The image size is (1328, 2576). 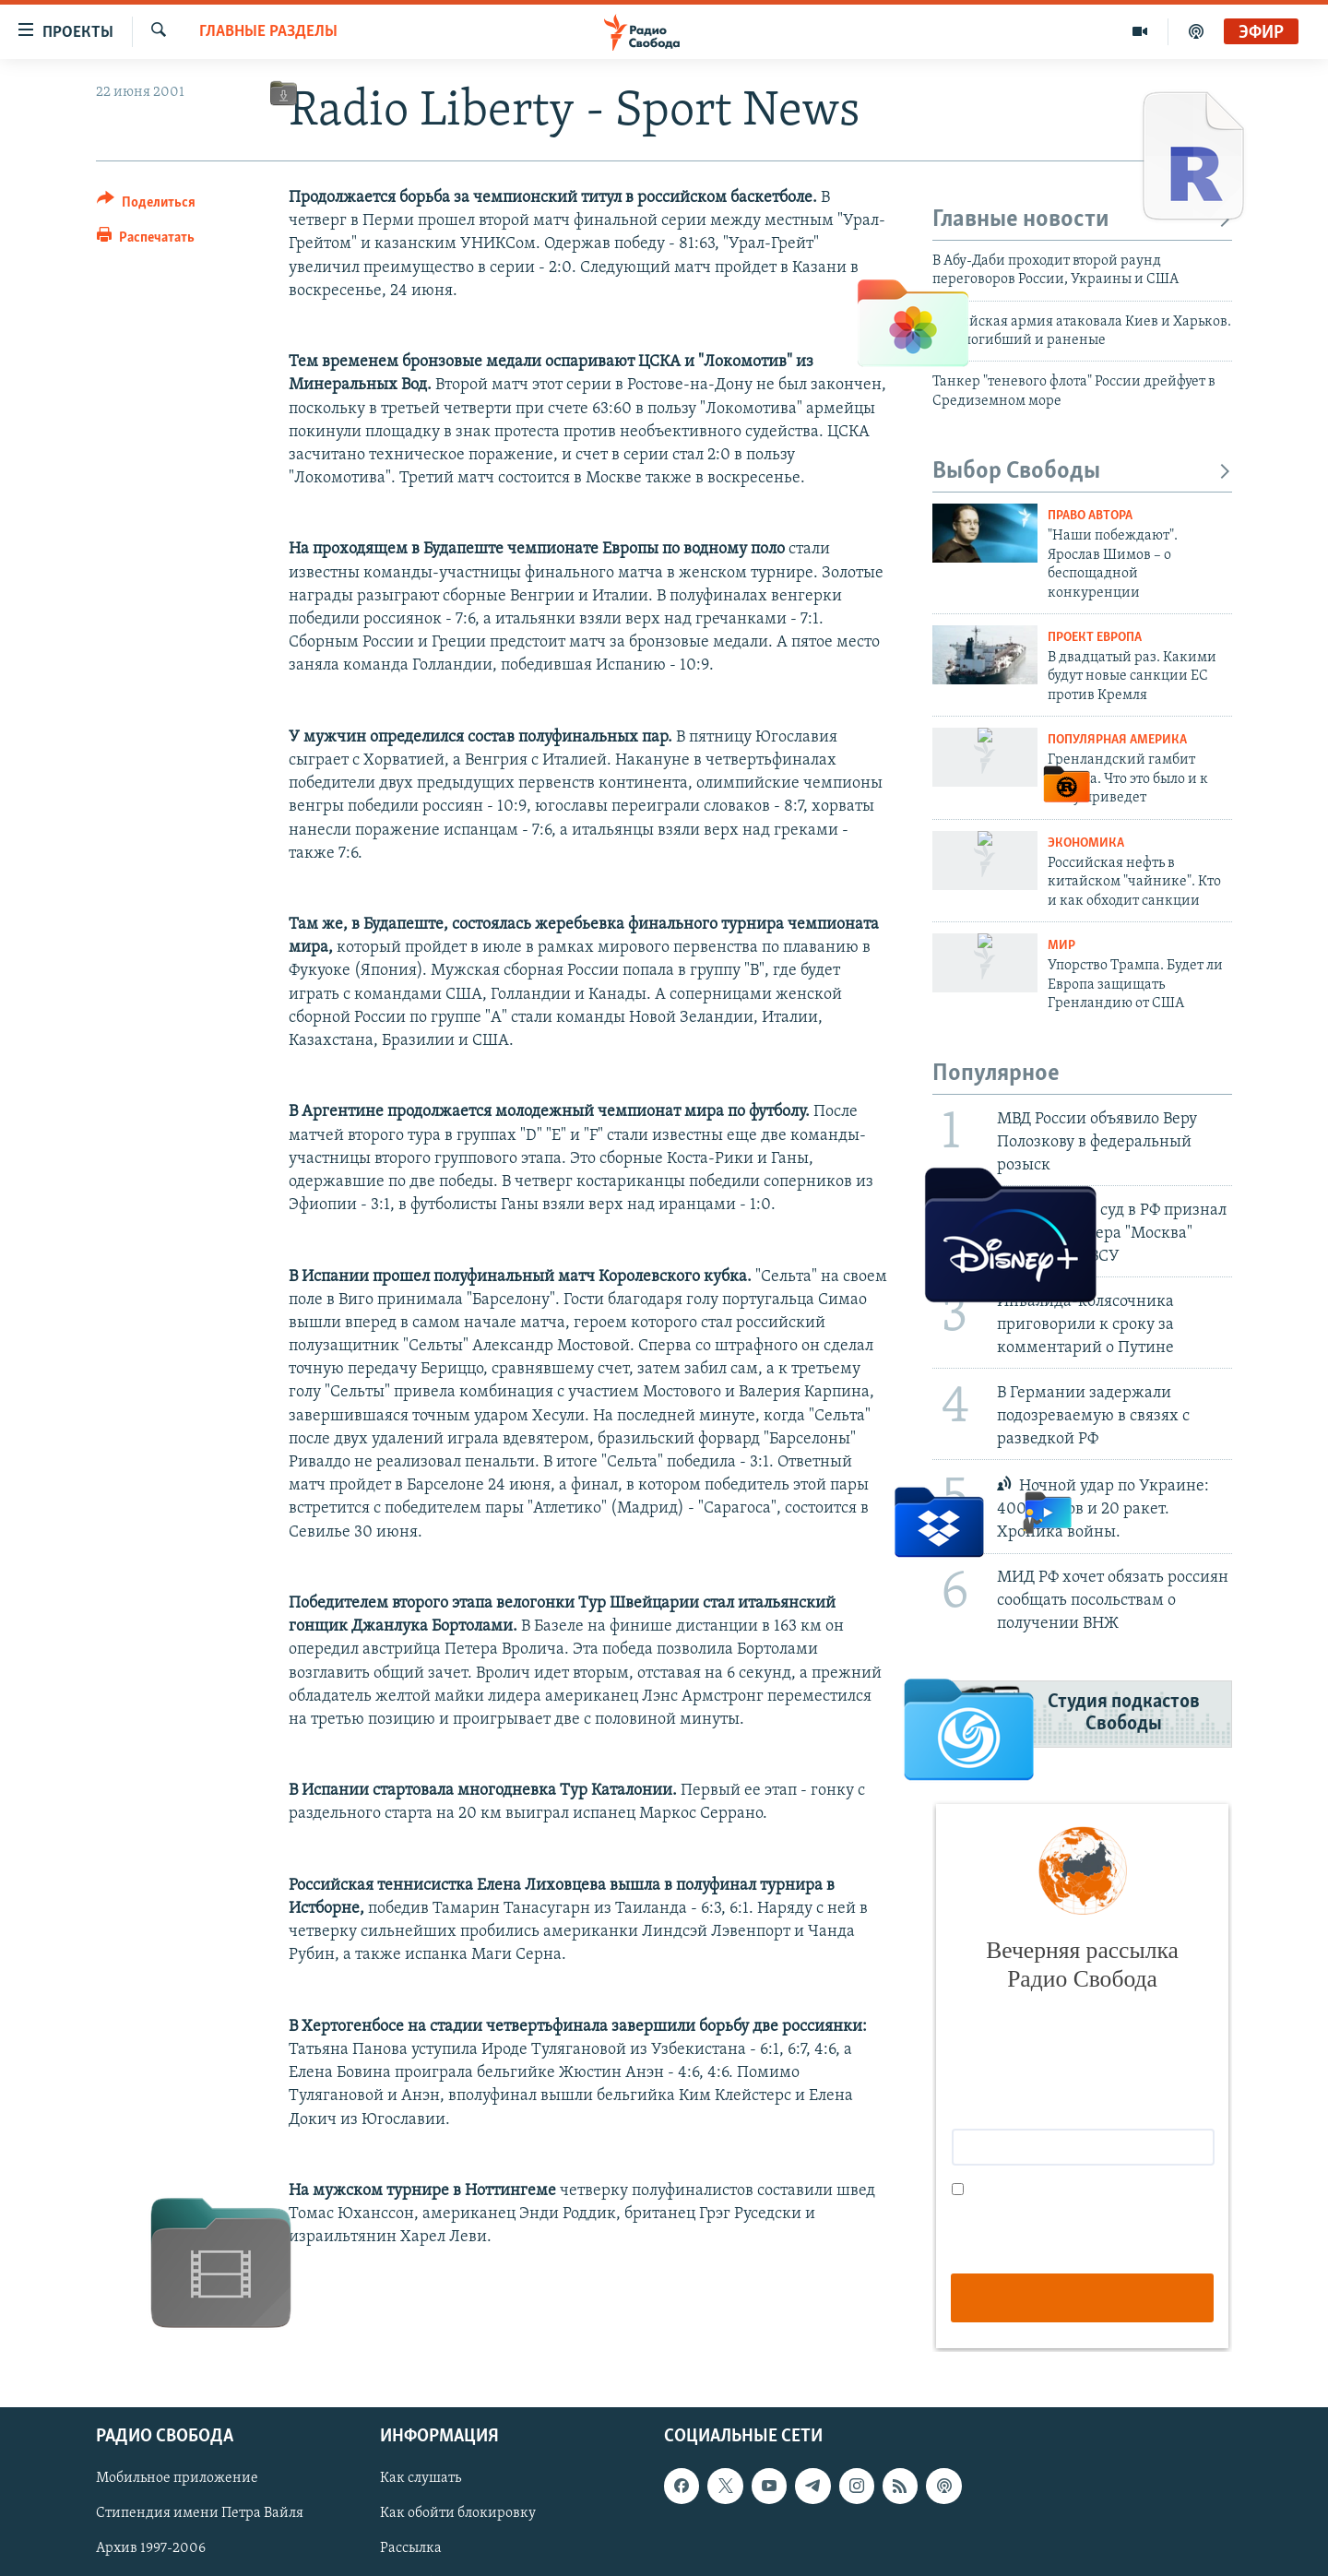 I want to click on open deepin OS system folder, so click(x=968, y=1733).